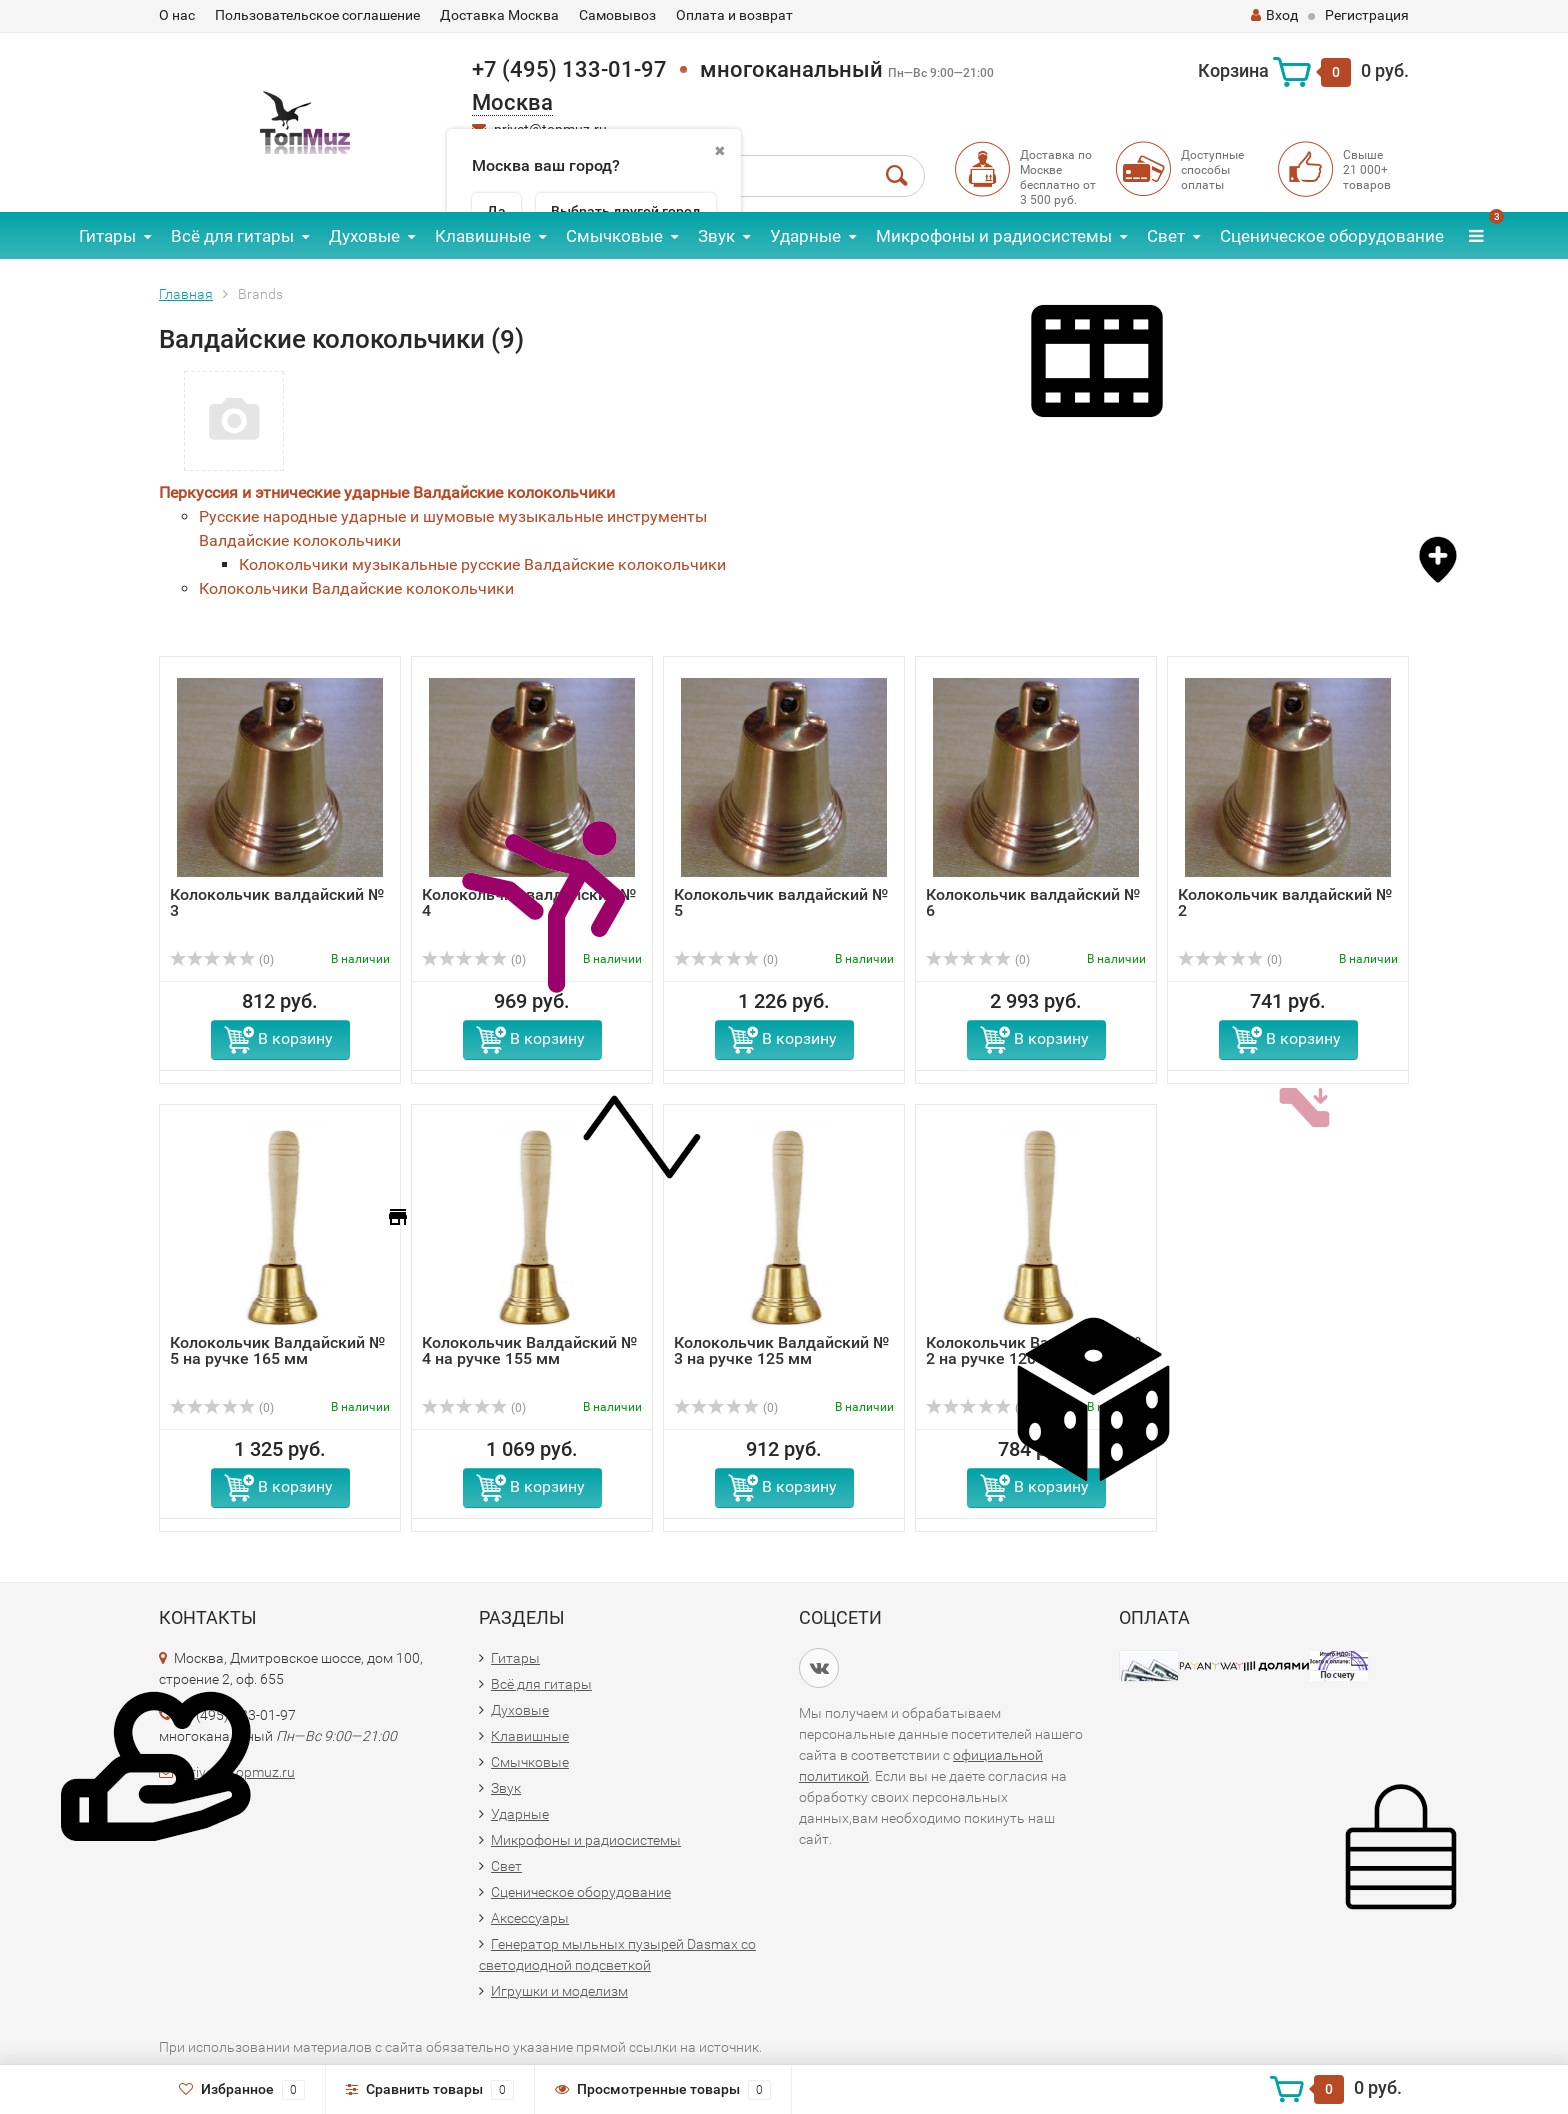 The width and height of the screenshot is (1568, 2114). I want to click on indicates escalator going down, so click(1304, 1107).